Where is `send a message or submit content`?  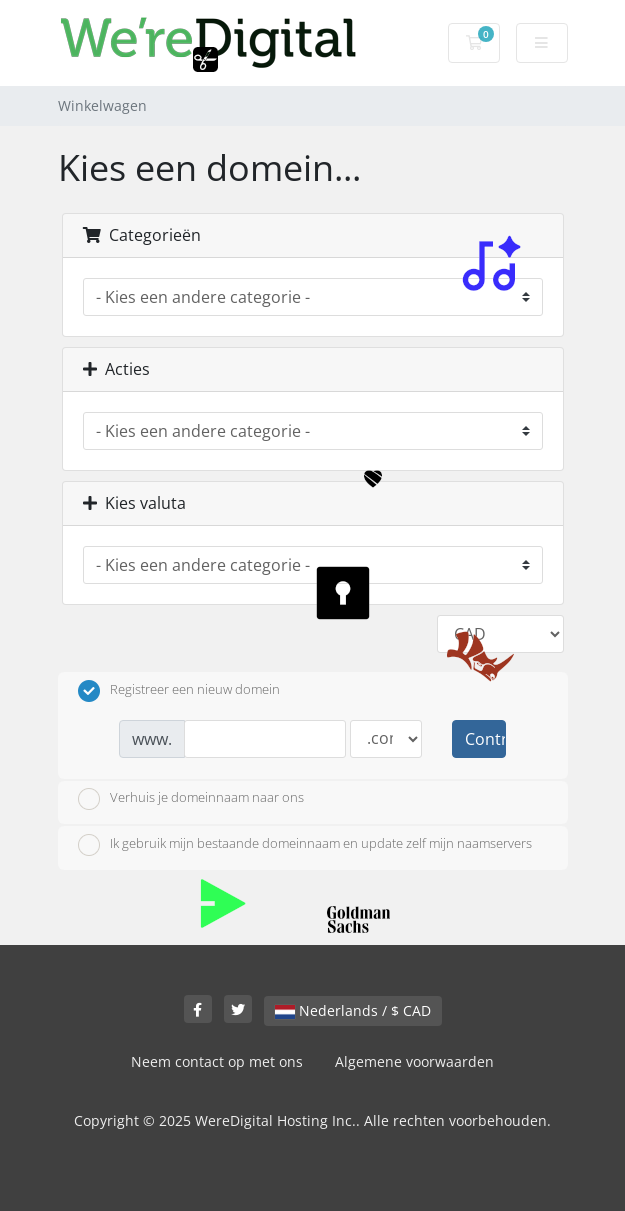
send a message or submit content is located at coordinates (221, 903).